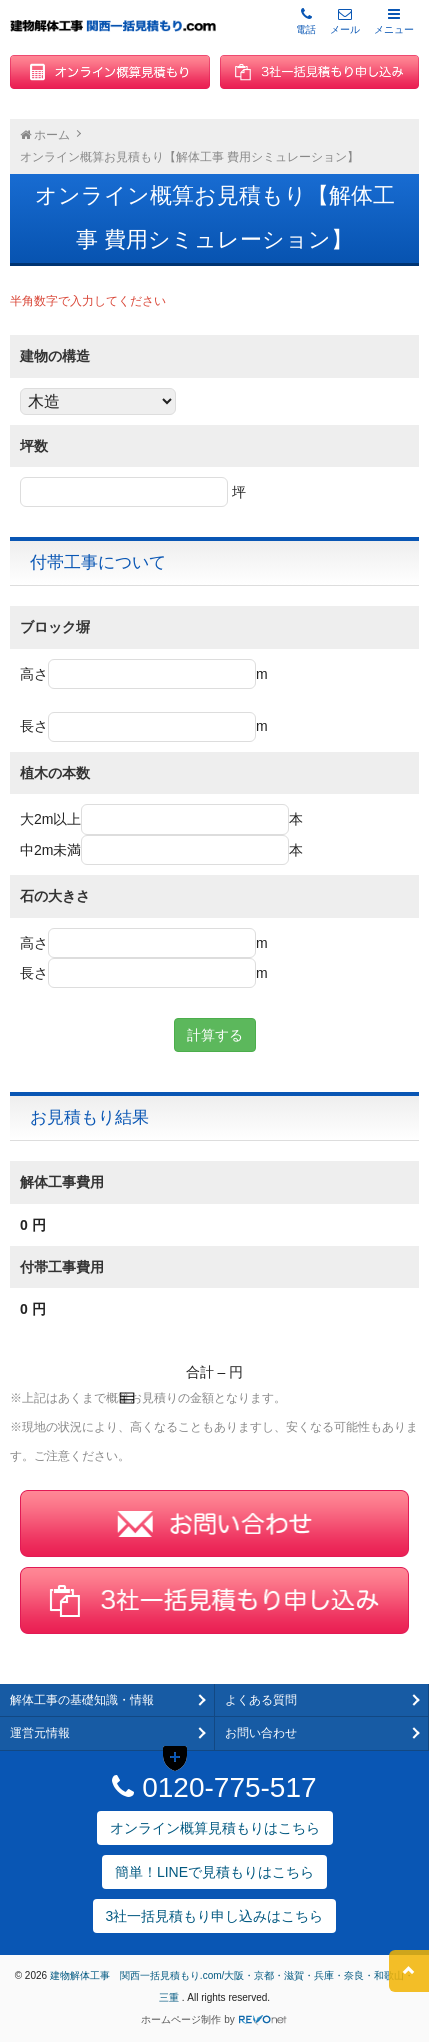 The width and height of the screenshot is (429, 2042). I want to click on view data in table format, so click(127, 1398).